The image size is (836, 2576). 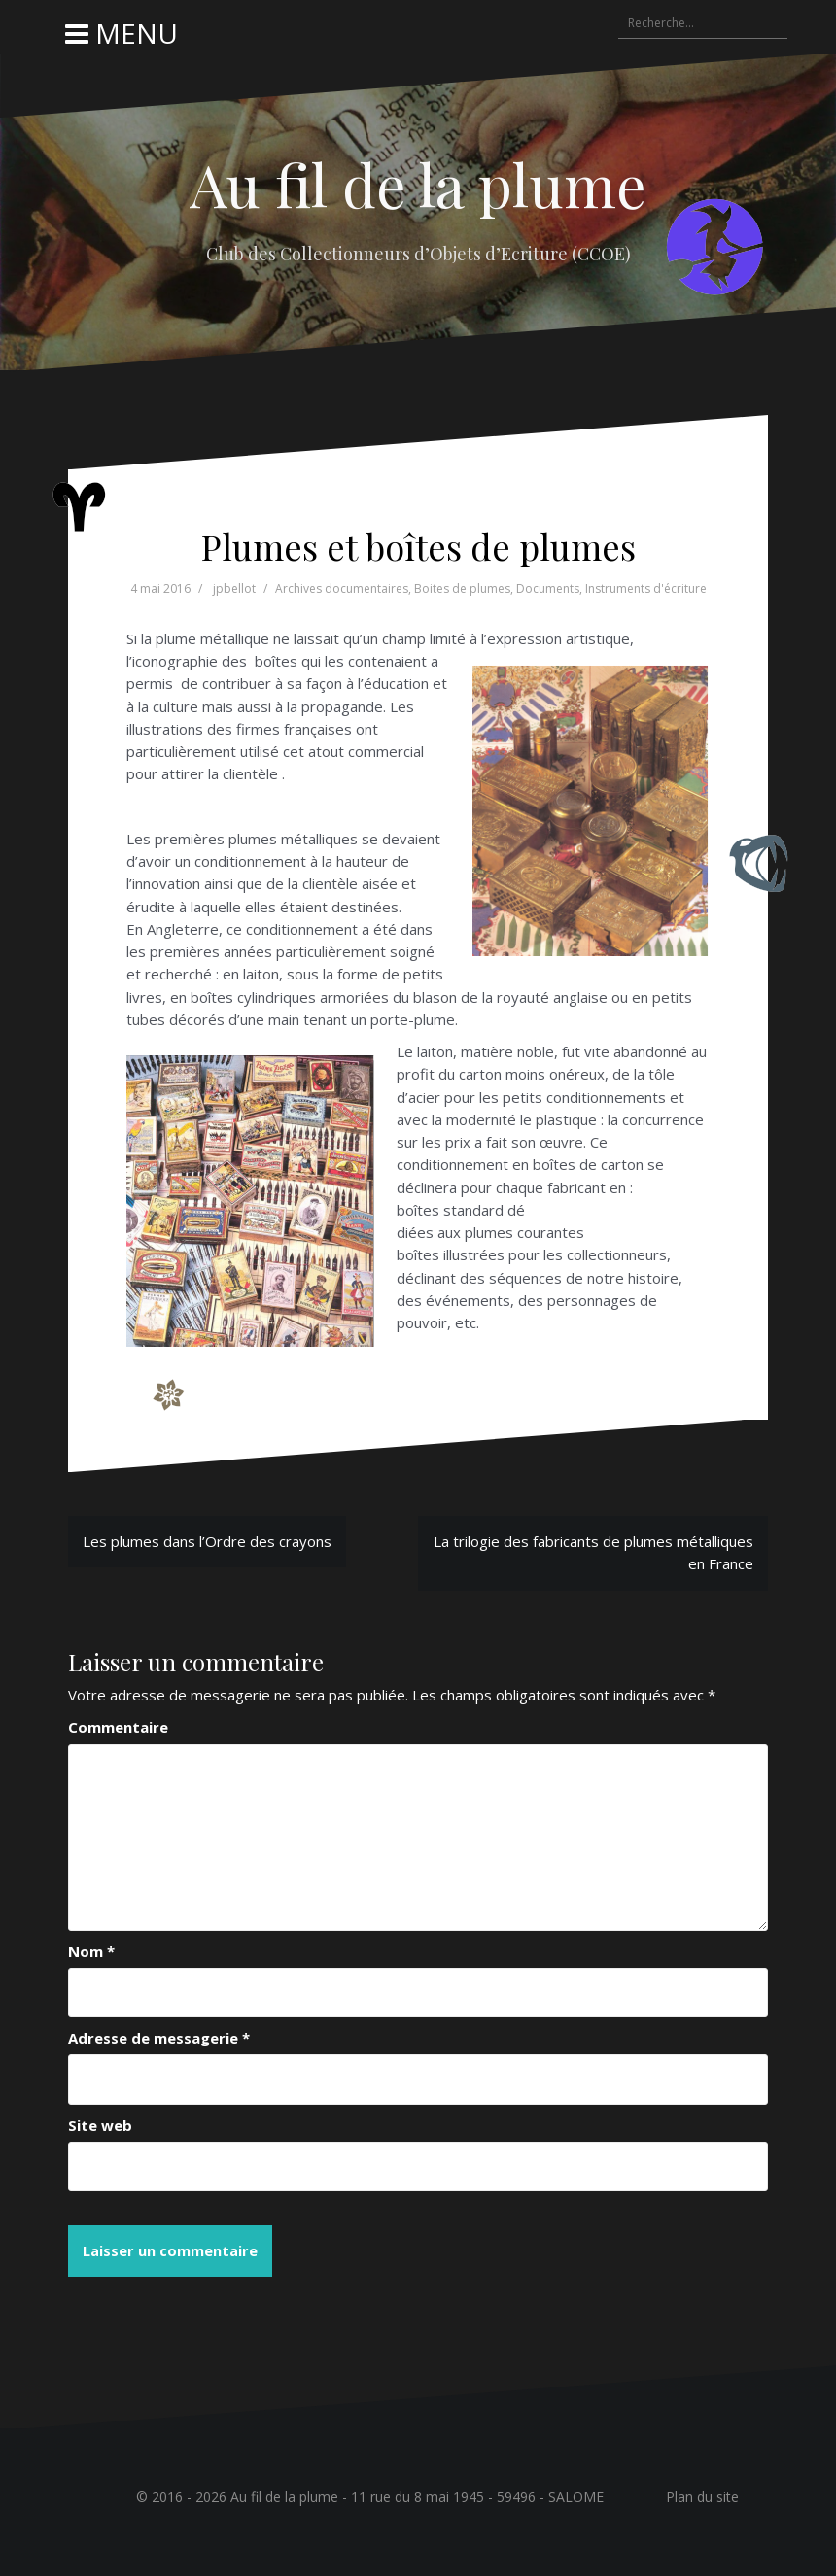 I want to click on decorative flower element for game UI, so click(x=168, y=1394).